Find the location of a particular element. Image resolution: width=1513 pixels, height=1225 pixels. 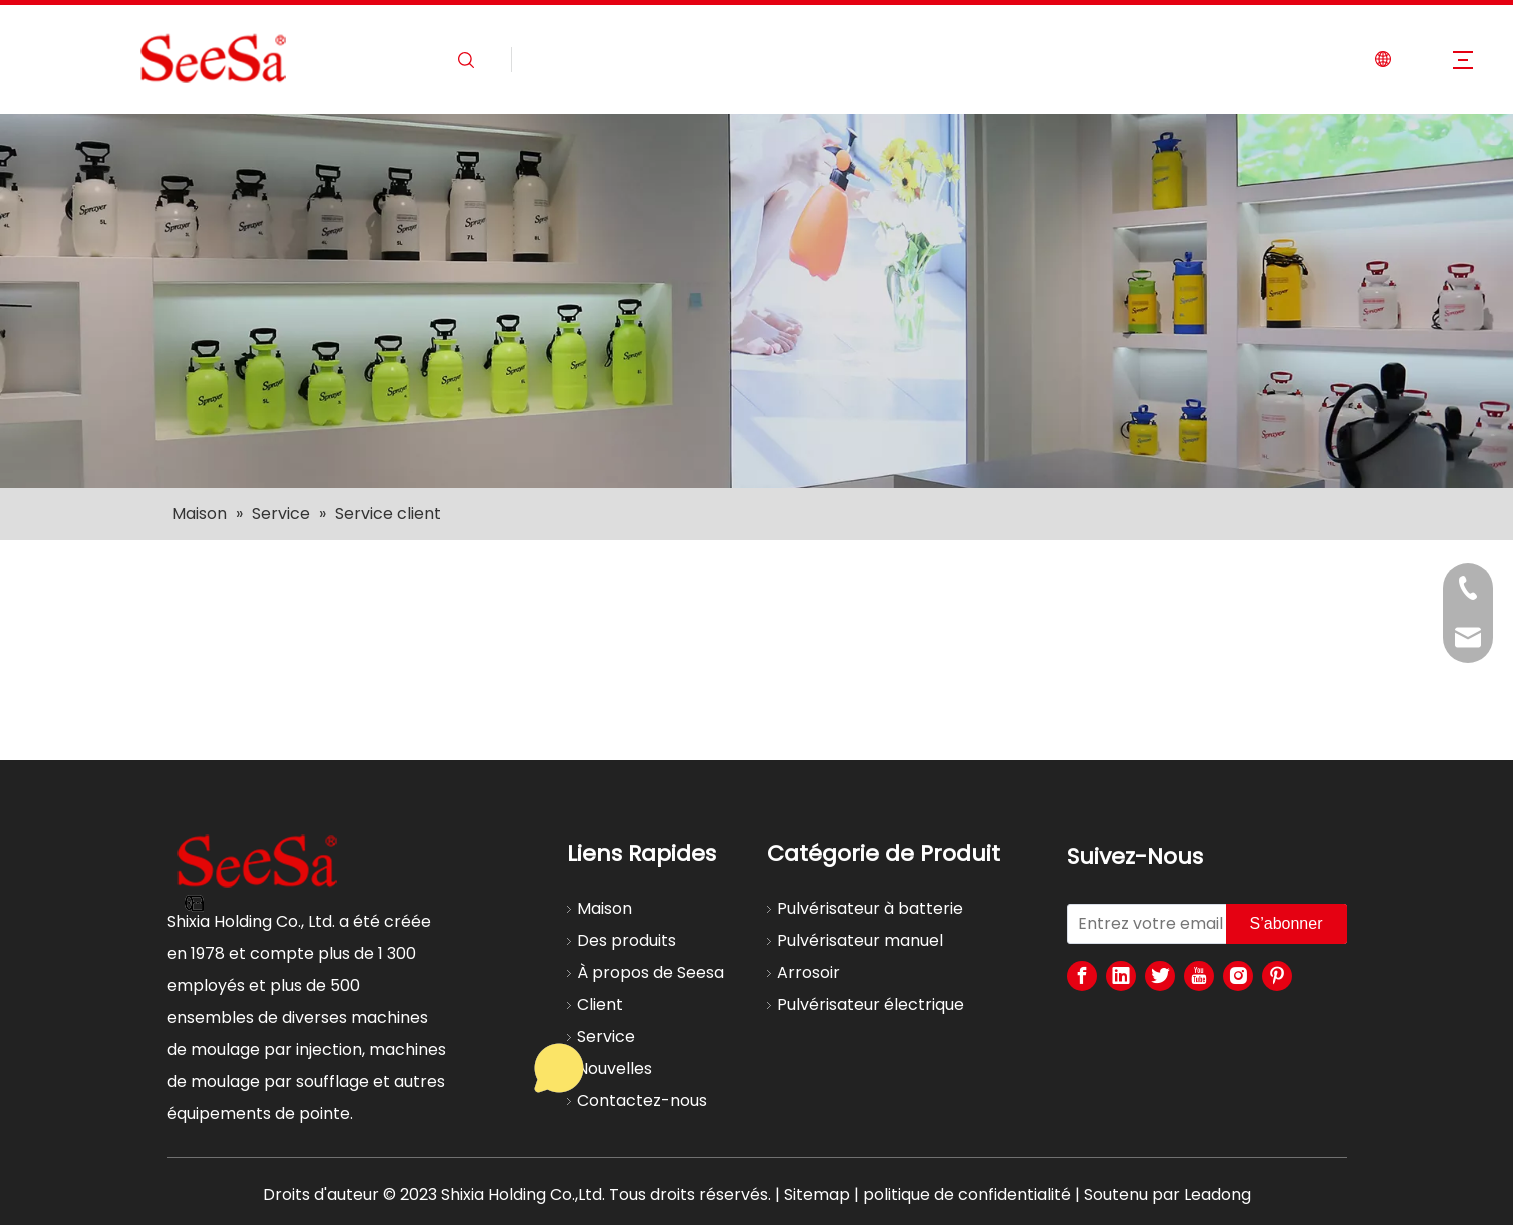

open chat or messaging is located at coordinates (559, 1068).